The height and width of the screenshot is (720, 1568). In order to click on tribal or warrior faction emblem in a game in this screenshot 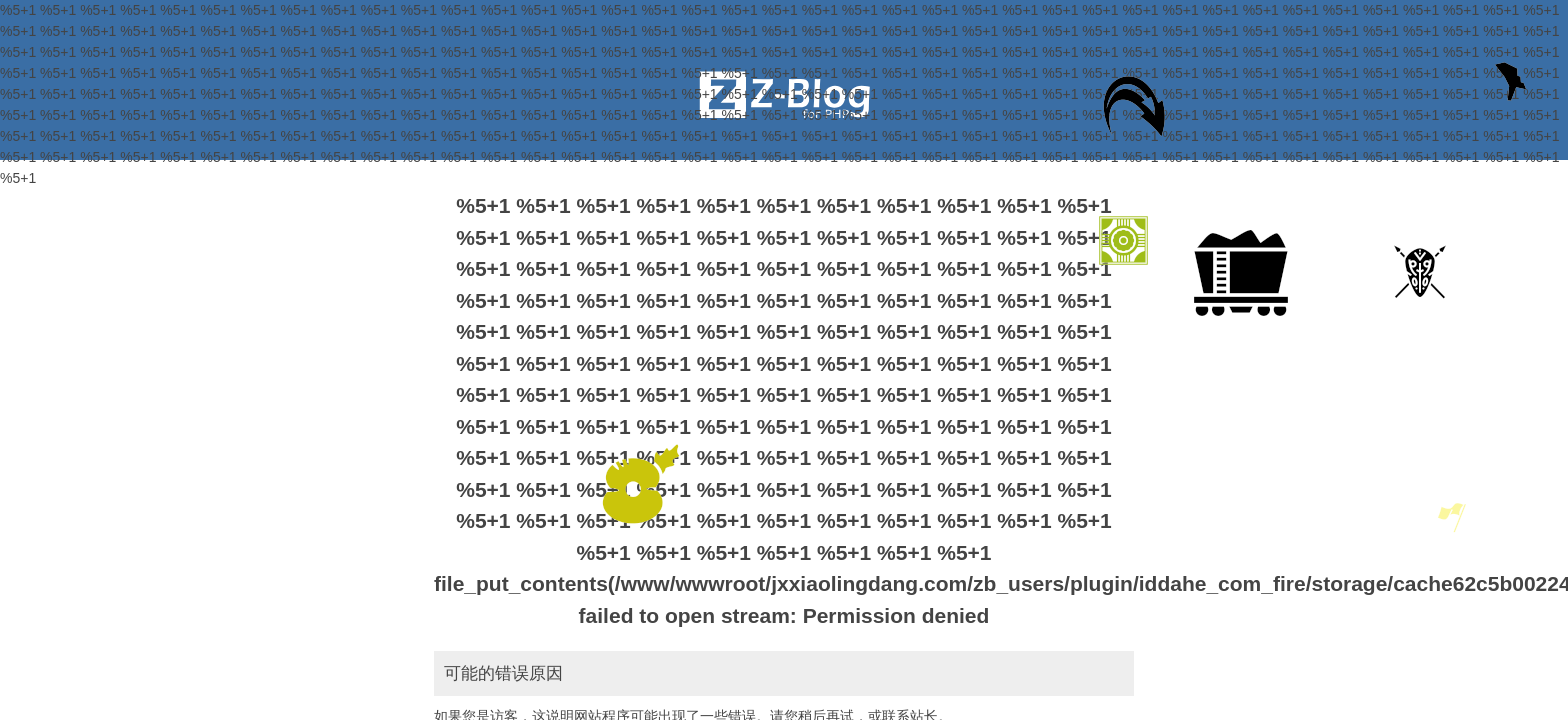, I will do `click(1420, 272)`.